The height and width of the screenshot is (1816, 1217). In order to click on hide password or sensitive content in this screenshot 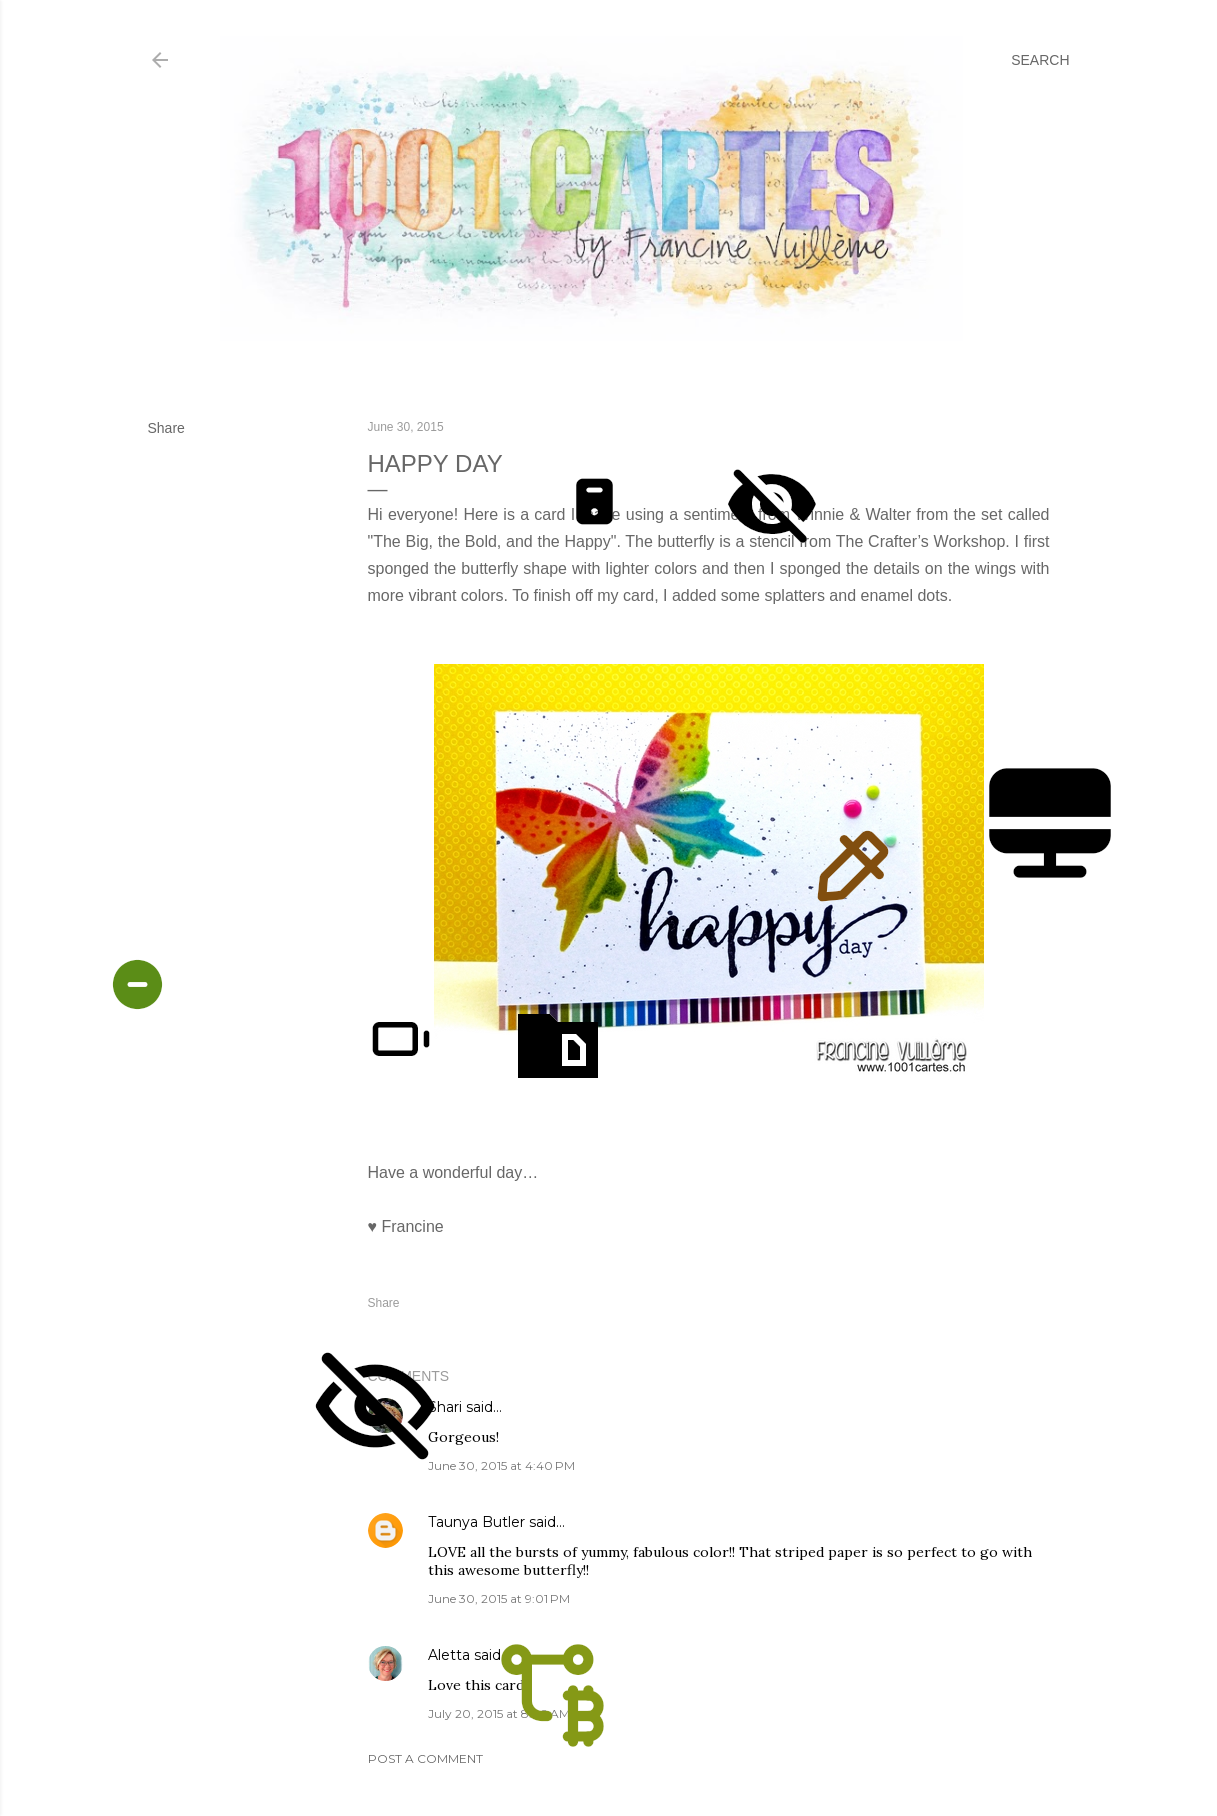, I will do `click(375, 1406)`.